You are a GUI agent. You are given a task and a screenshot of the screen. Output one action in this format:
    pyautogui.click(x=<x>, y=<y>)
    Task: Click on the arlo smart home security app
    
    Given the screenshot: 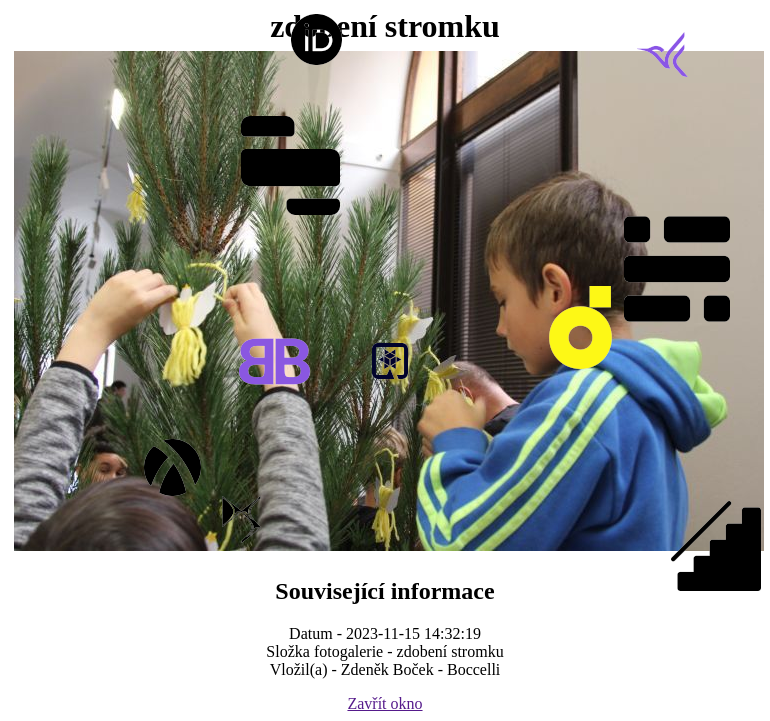 What is the action you would take?
    pyautogui.click(x=662, y=54)
    